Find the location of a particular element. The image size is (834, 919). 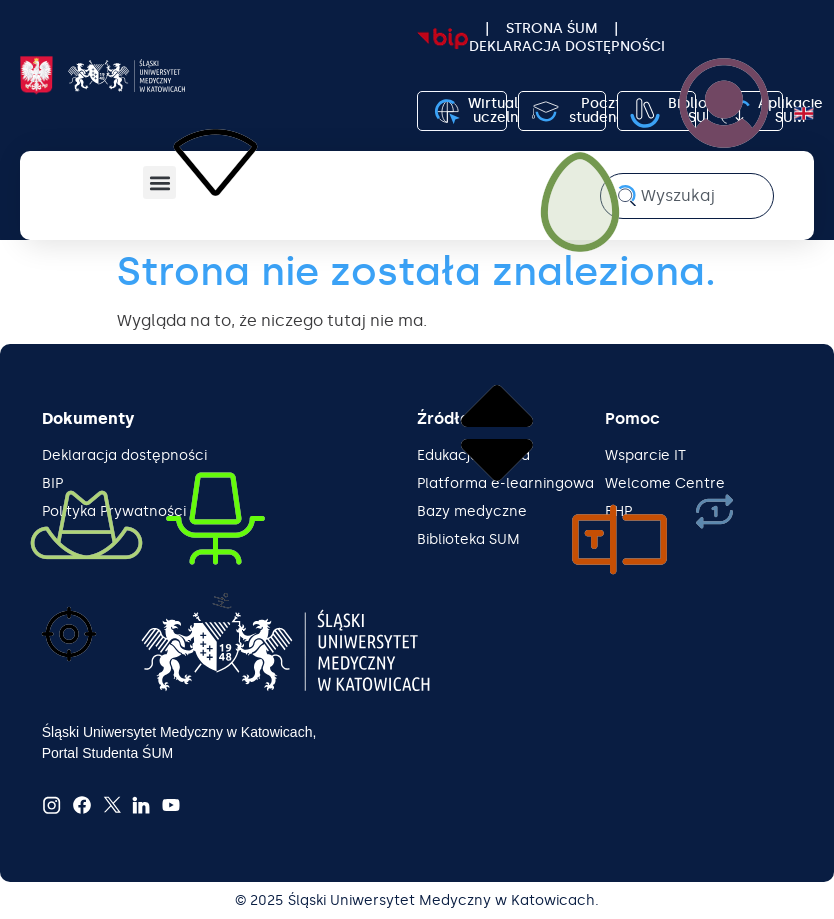

select cowboy hat avatar or profile accessory is located at coordinates (86, 528).